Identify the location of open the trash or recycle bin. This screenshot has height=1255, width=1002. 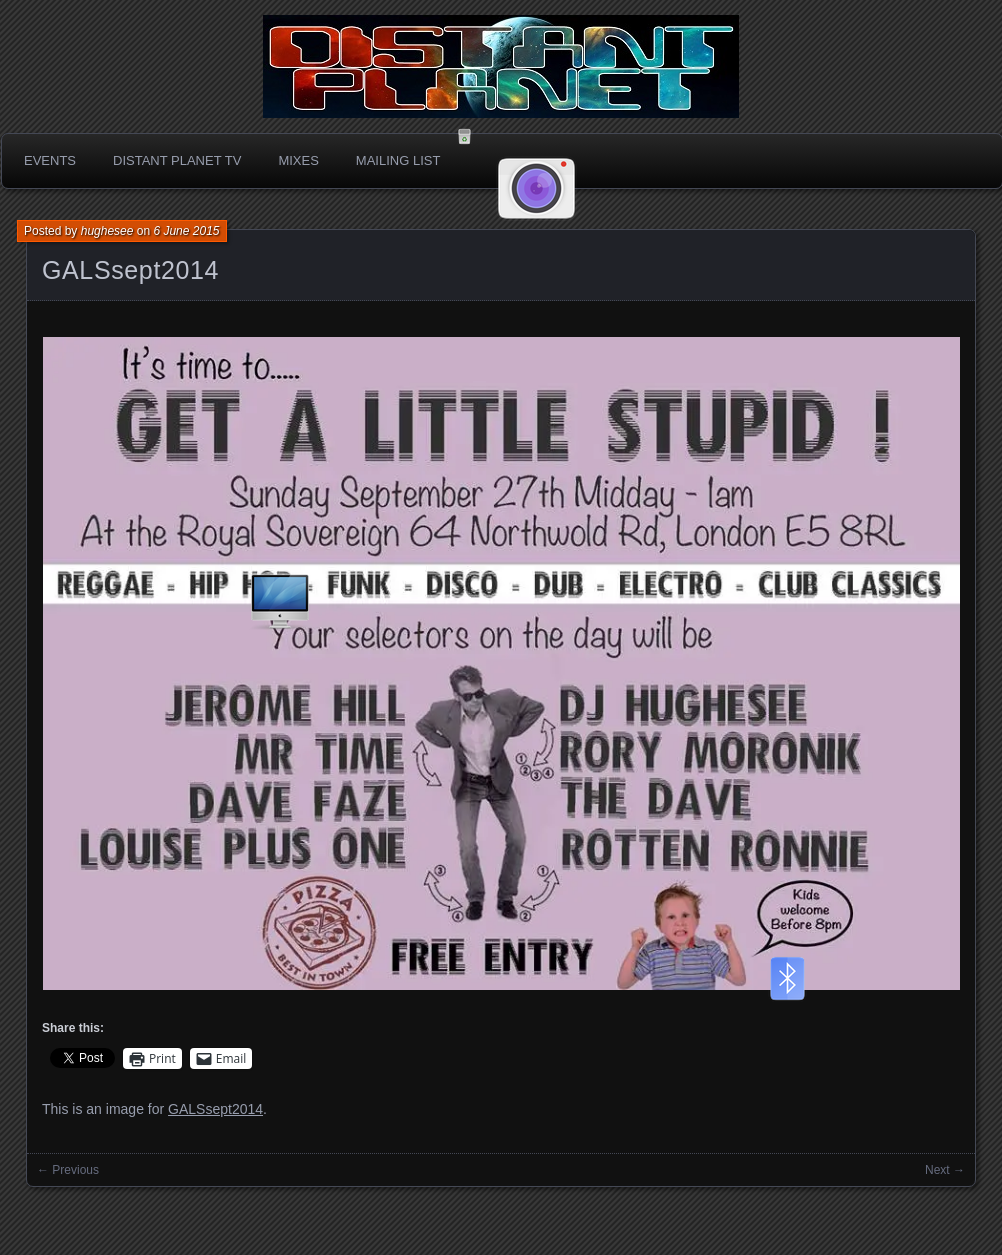
(464, 136).